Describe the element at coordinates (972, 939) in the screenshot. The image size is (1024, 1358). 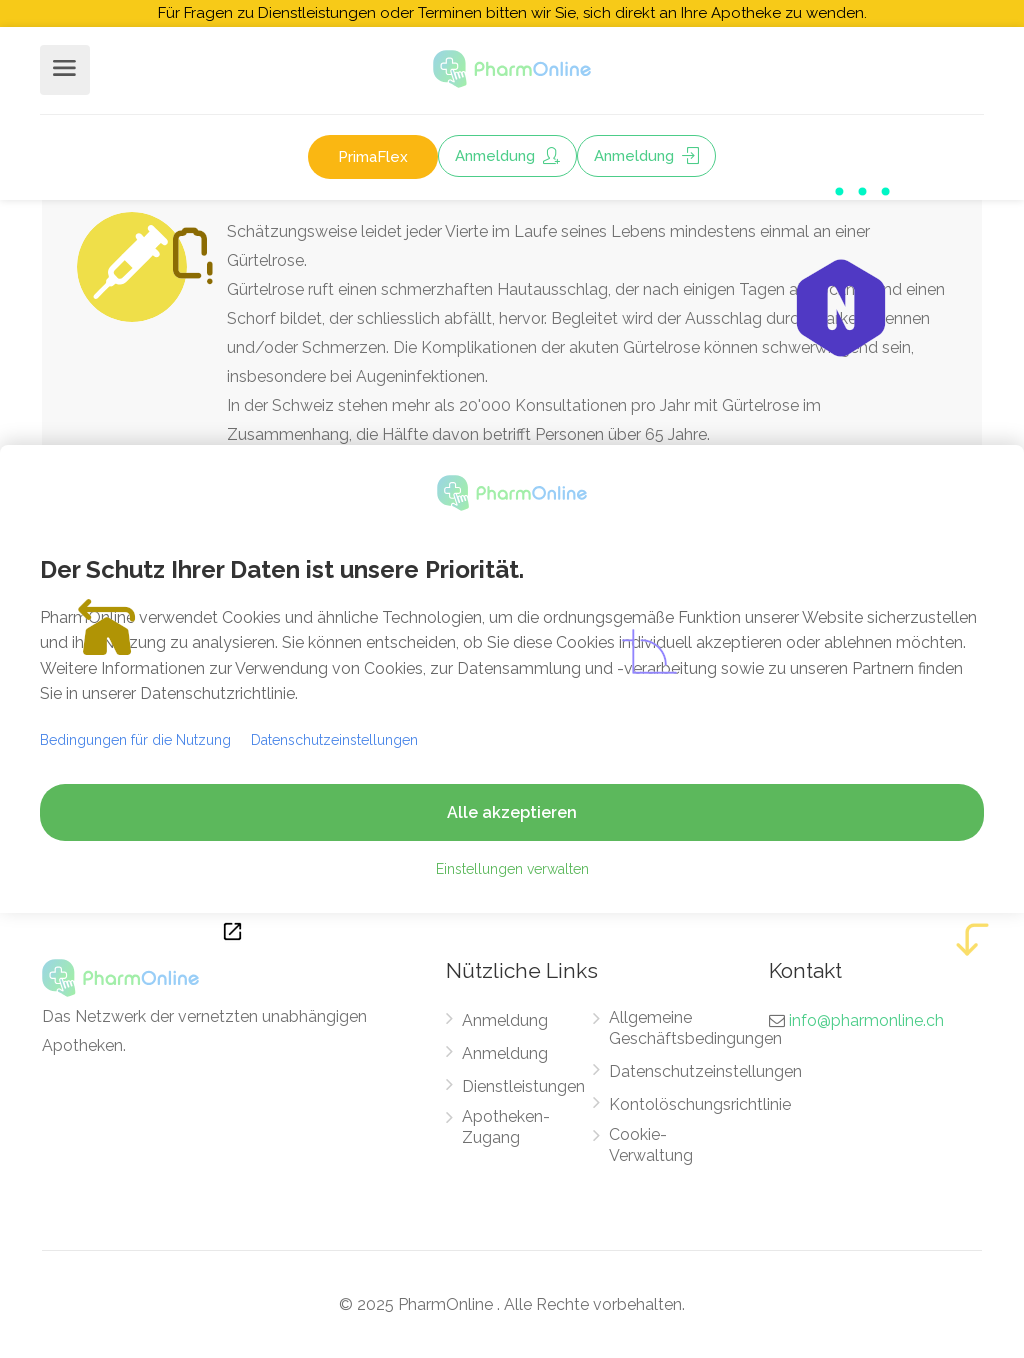
I see `go back and down in navigation` at that location.